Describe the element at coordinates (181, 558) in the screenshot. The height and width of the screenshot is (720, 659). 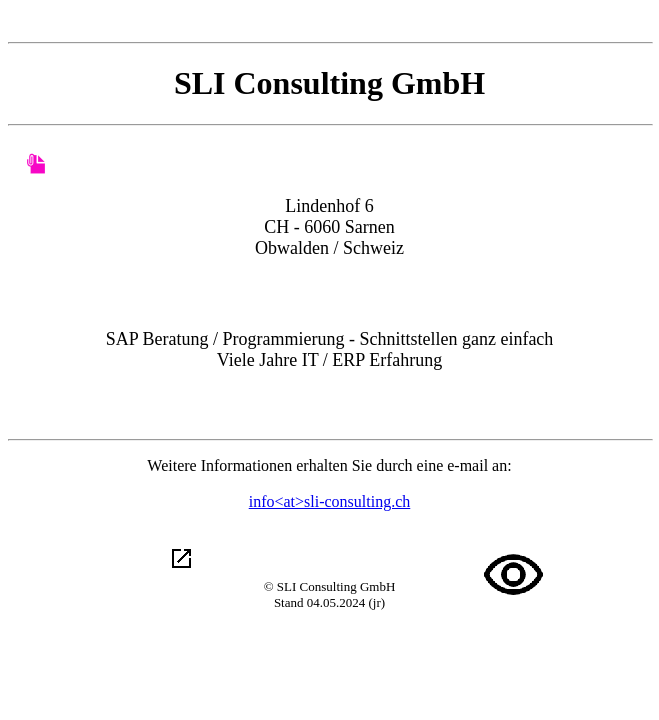
I see `open link in a new window or tab` at that location.